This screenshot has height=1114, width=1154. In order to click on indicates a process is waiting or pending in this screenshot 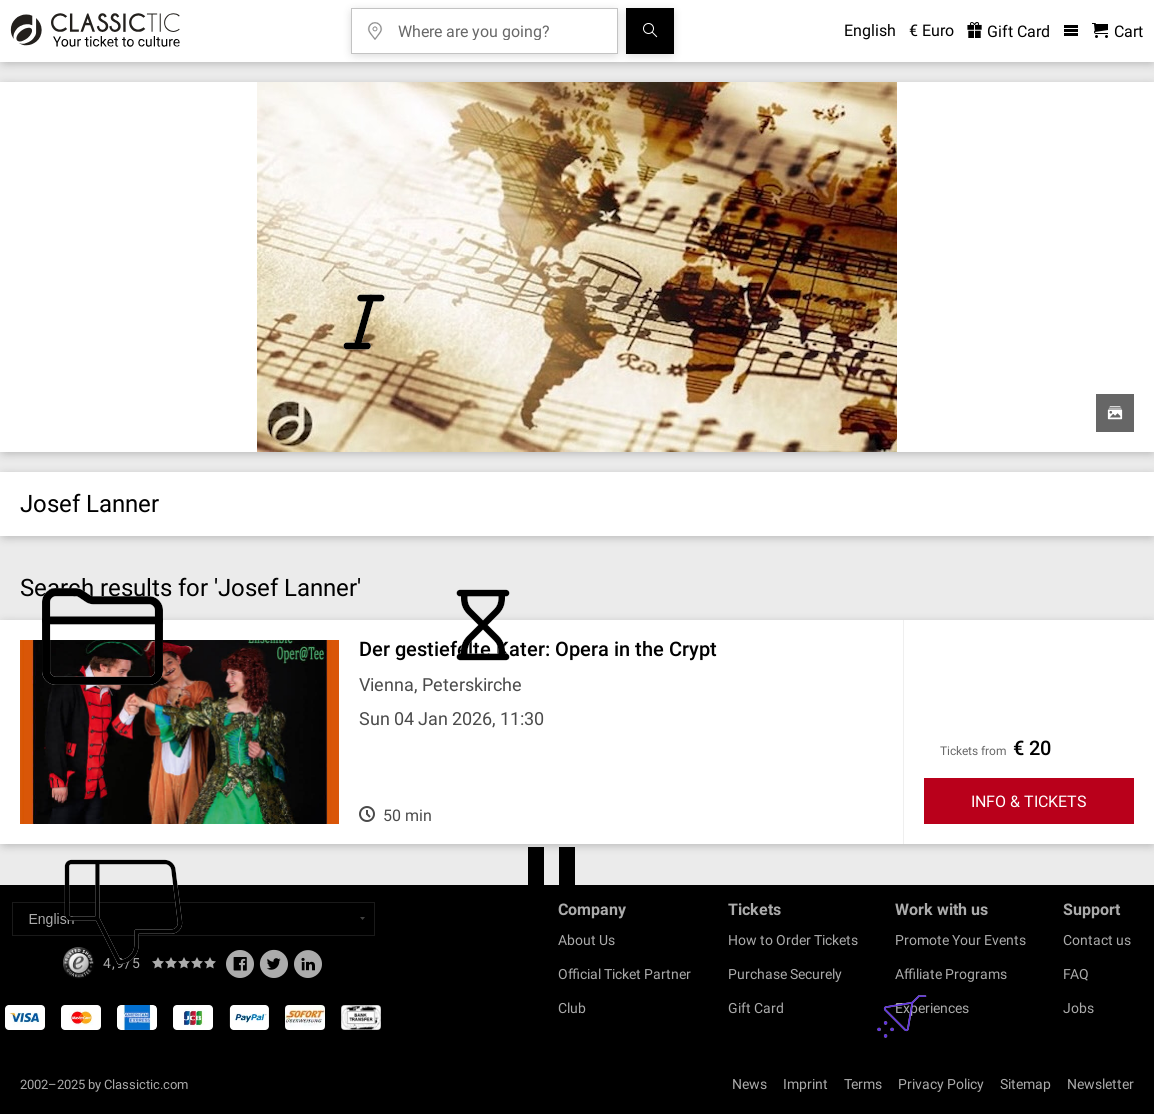, I will do `click(483, 625)`.